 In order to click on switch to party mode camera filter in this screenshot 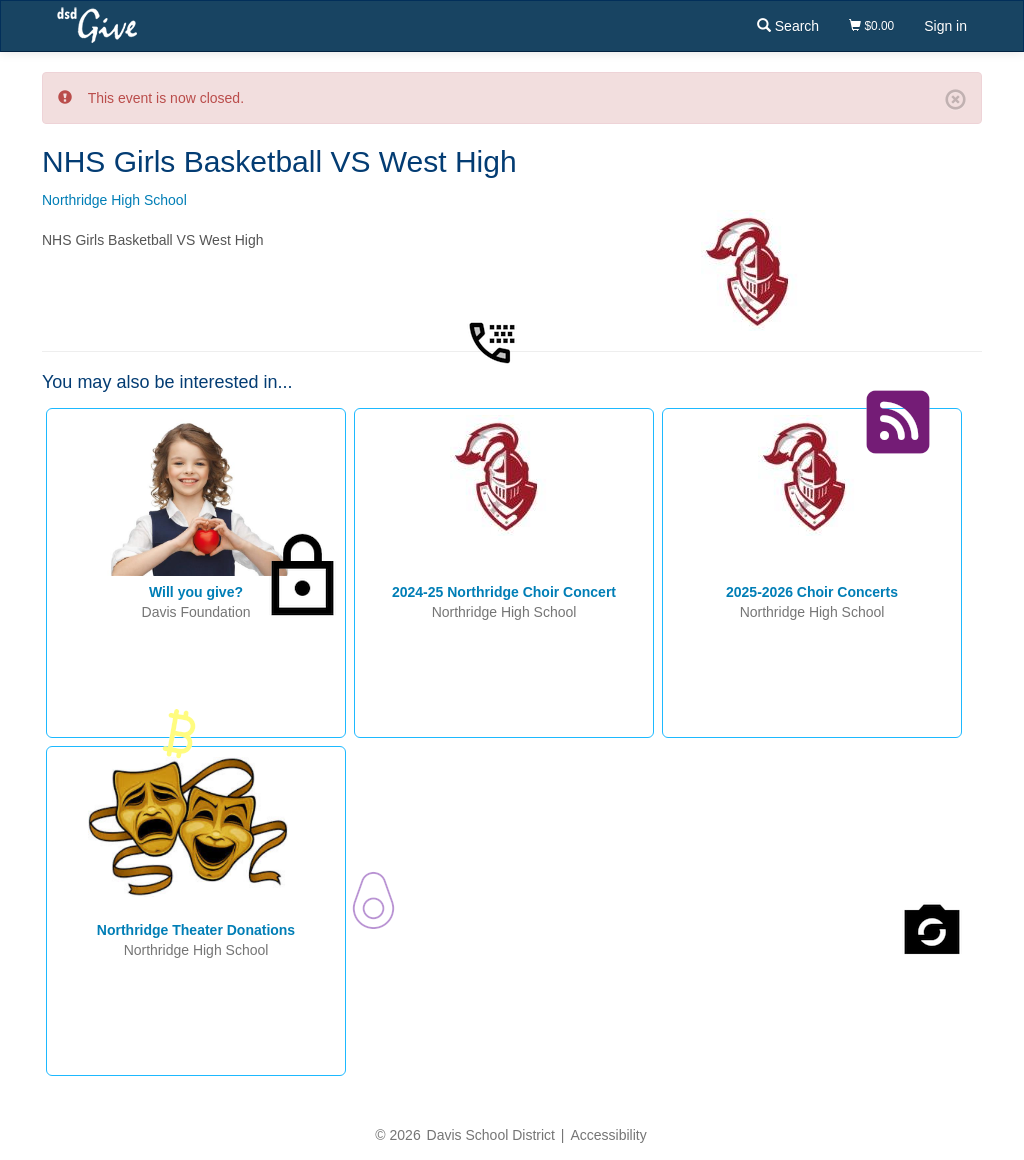, I will do `click(932, 932)`.